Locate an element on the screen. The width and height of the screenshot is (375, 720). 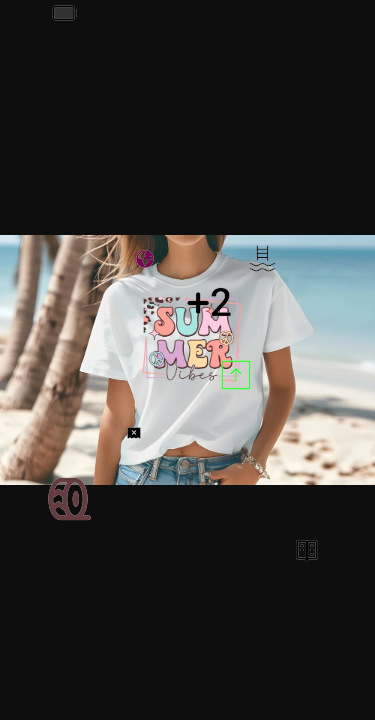
switch to global or worldwide view is located at coordinates (145, 259).